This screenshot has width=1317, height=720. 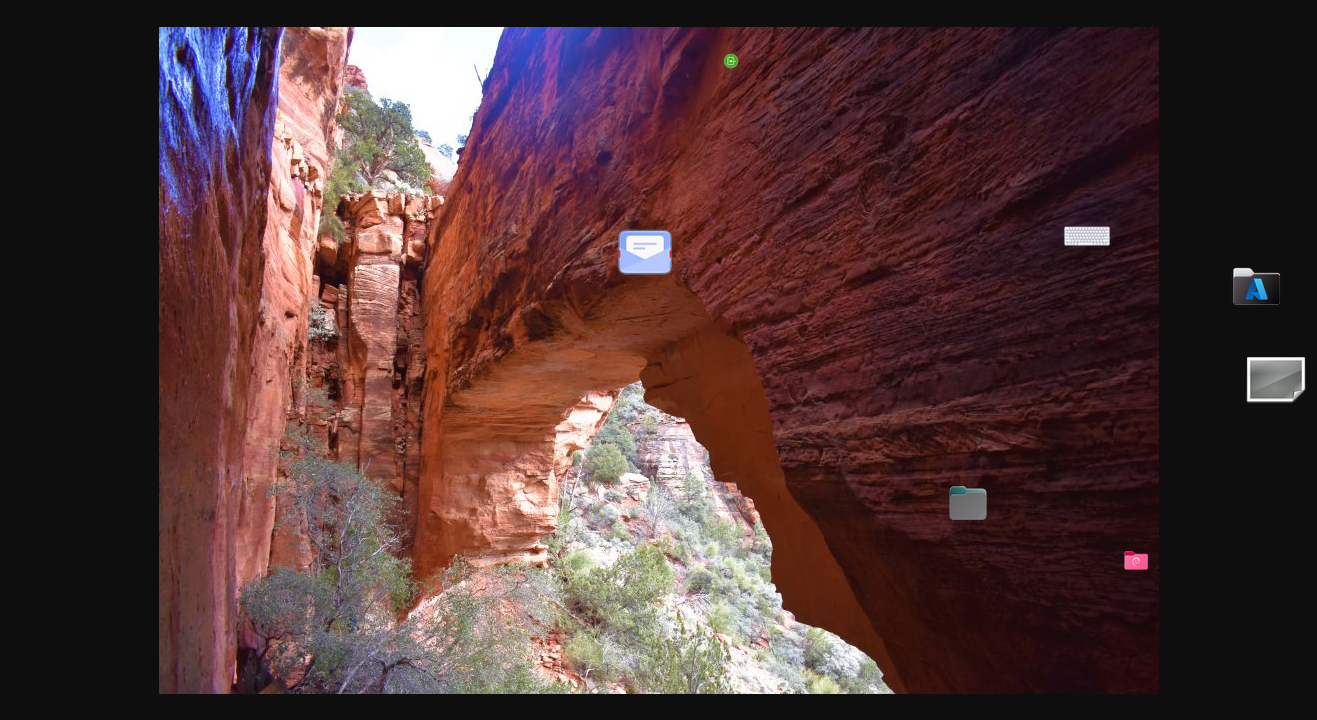 What do you see at coordinates (1276, 381) in the screenshot?
I see `indicates a missing or unavailable image` at bounding box center [1276, 381].